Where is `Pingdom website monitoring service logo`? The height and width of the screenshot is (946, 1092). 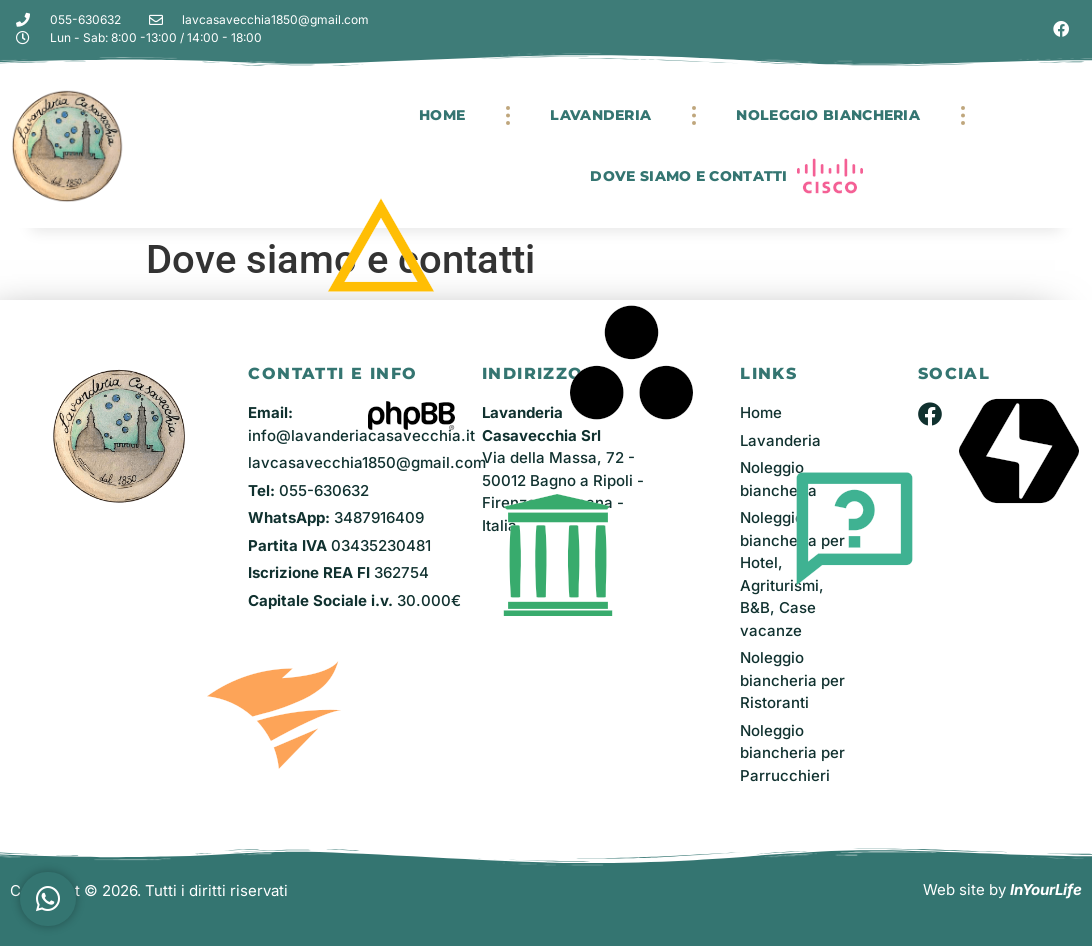
Pingdom website monitoring service logo is located at coordinates (274, 715).